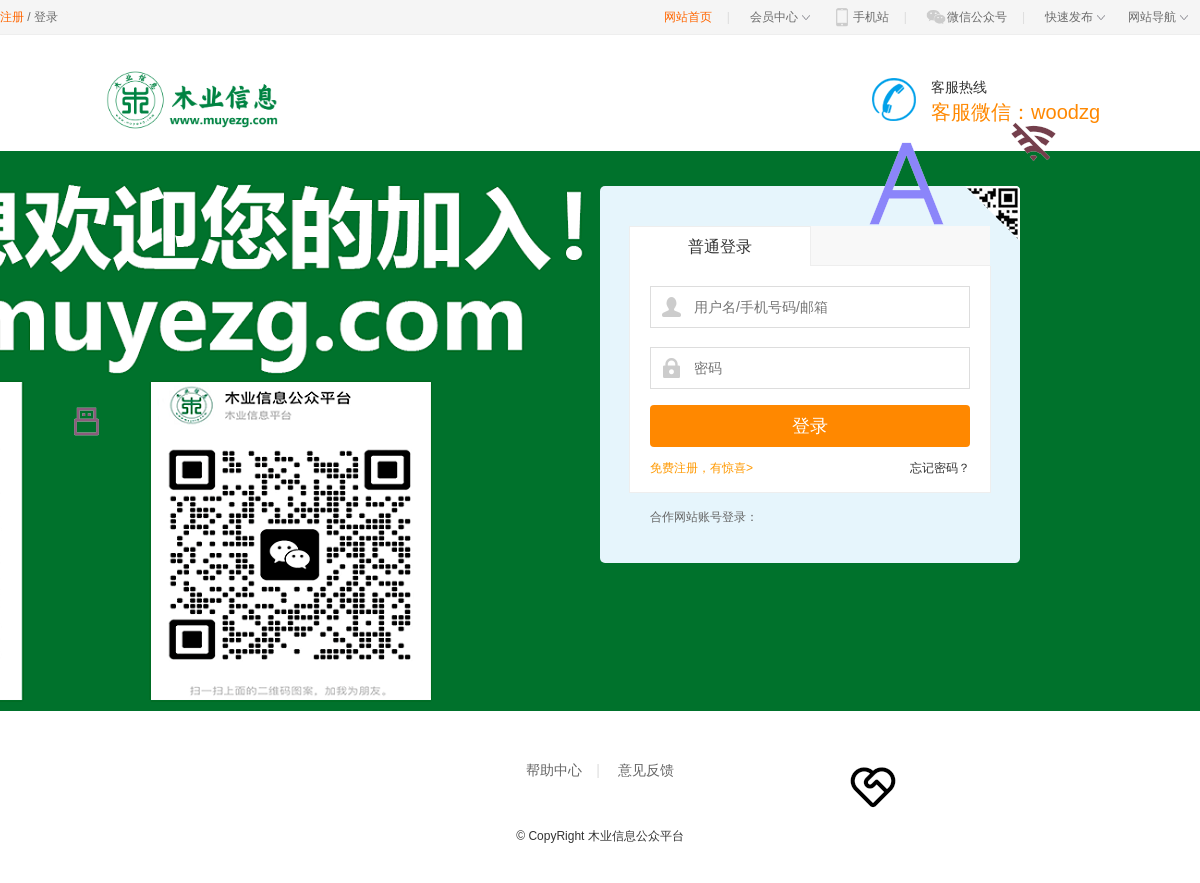 The height and width of the screenshot is (883, 1200). I want to click on indicates no wifi connection available, so click(1033, 143).